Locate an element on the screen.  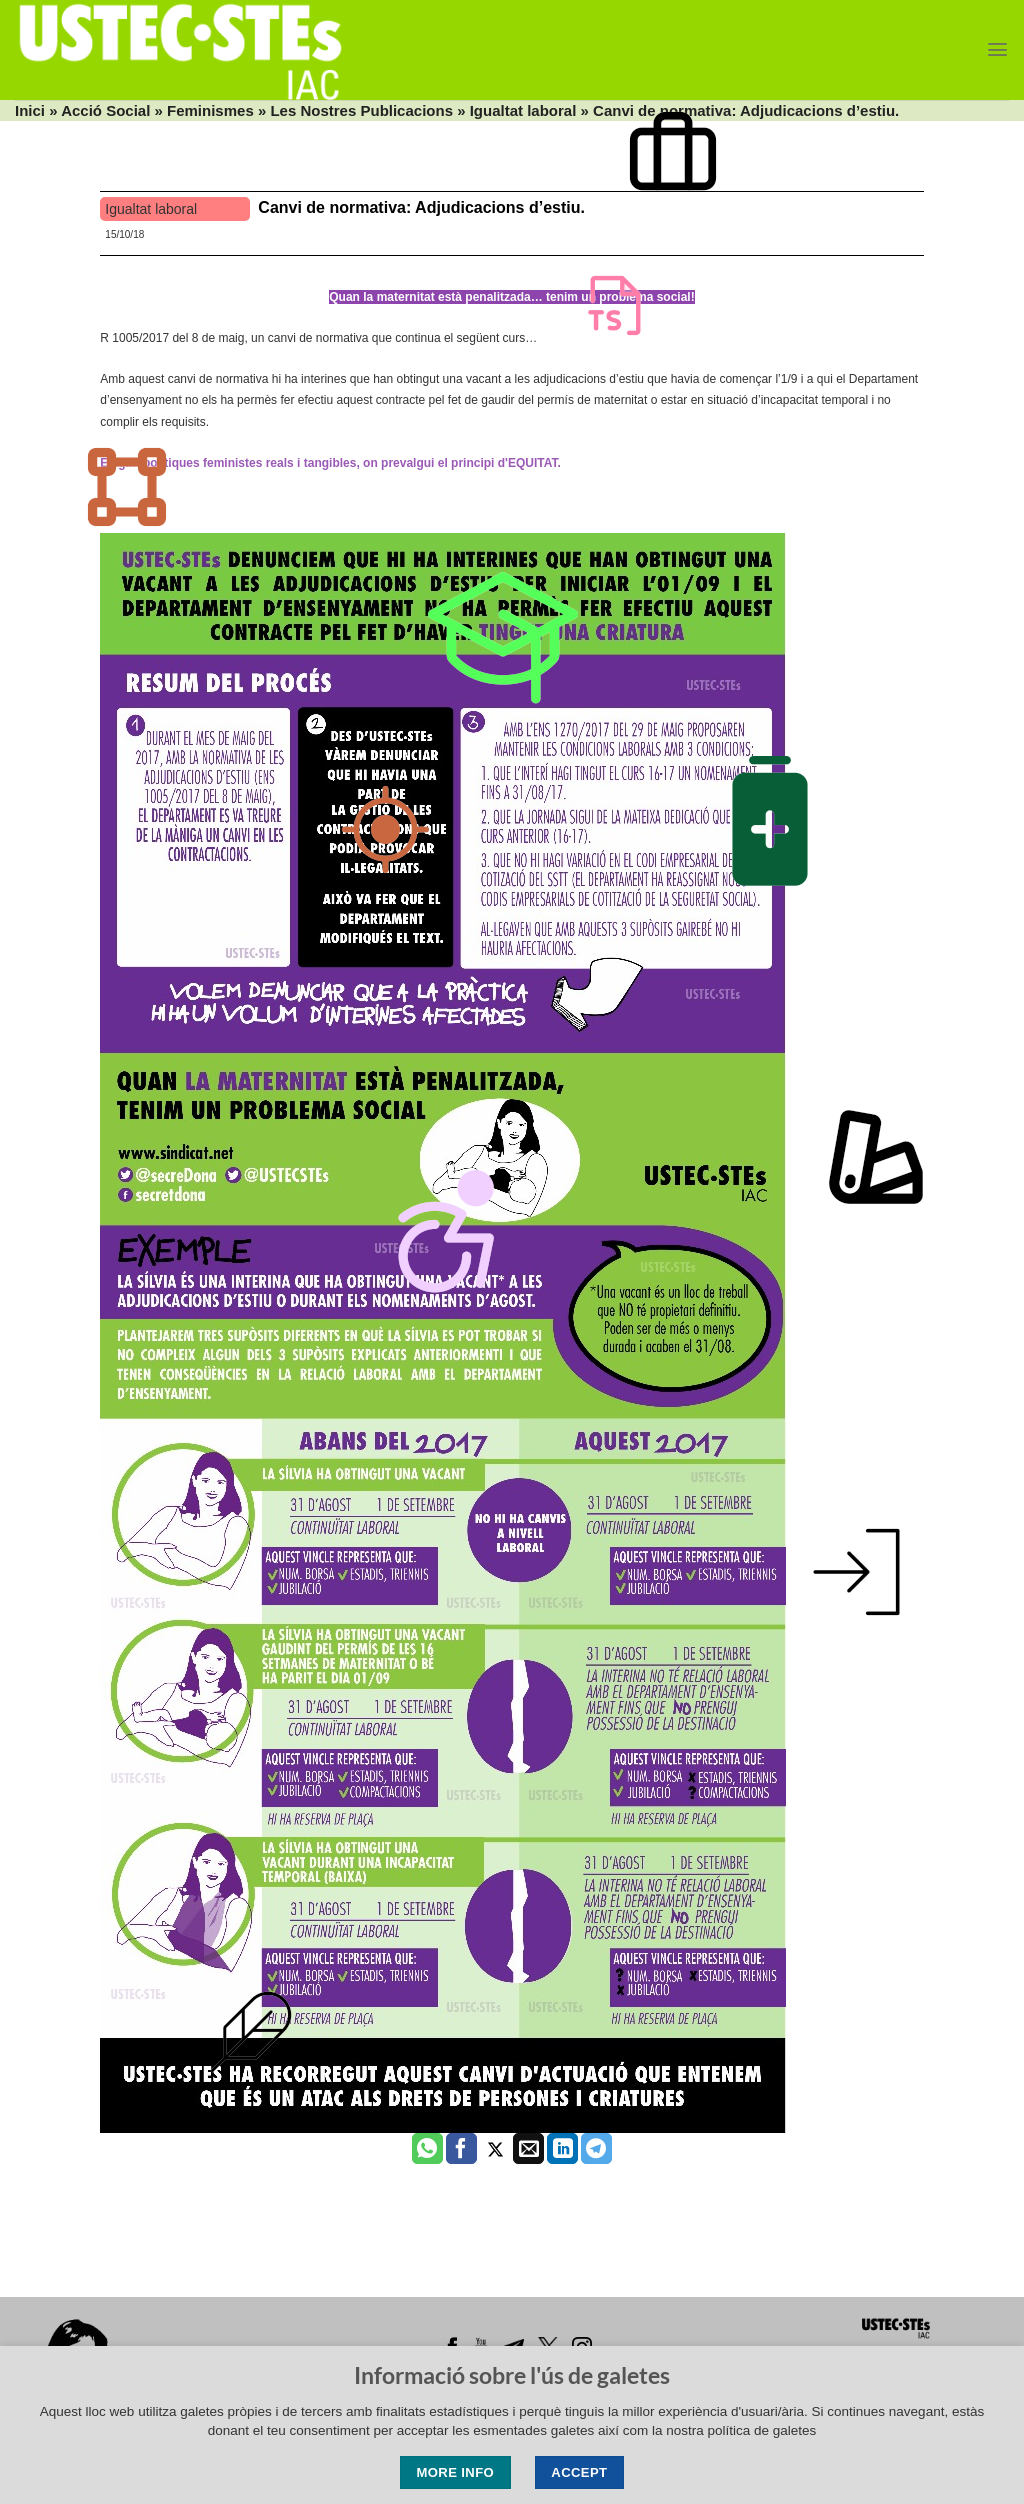
access education or learning resources is located at coordinates (503, 633).